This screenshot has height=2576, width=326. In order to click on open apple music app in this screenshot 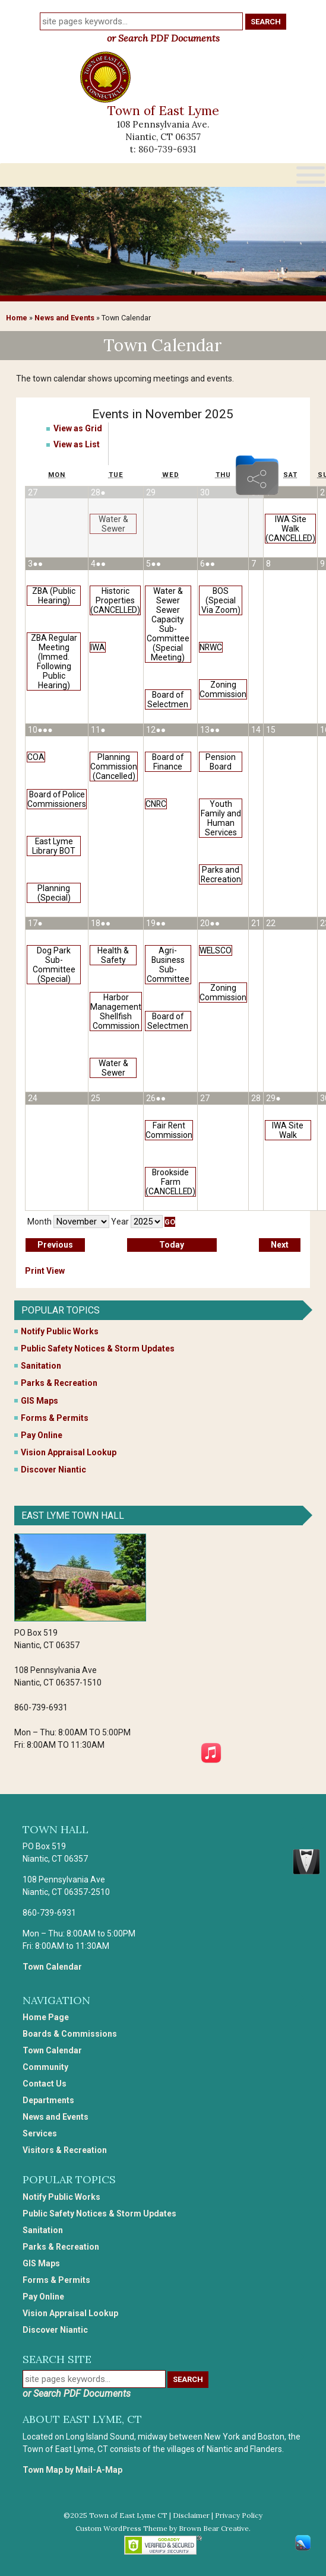, I will do `click(211, 1753)`.